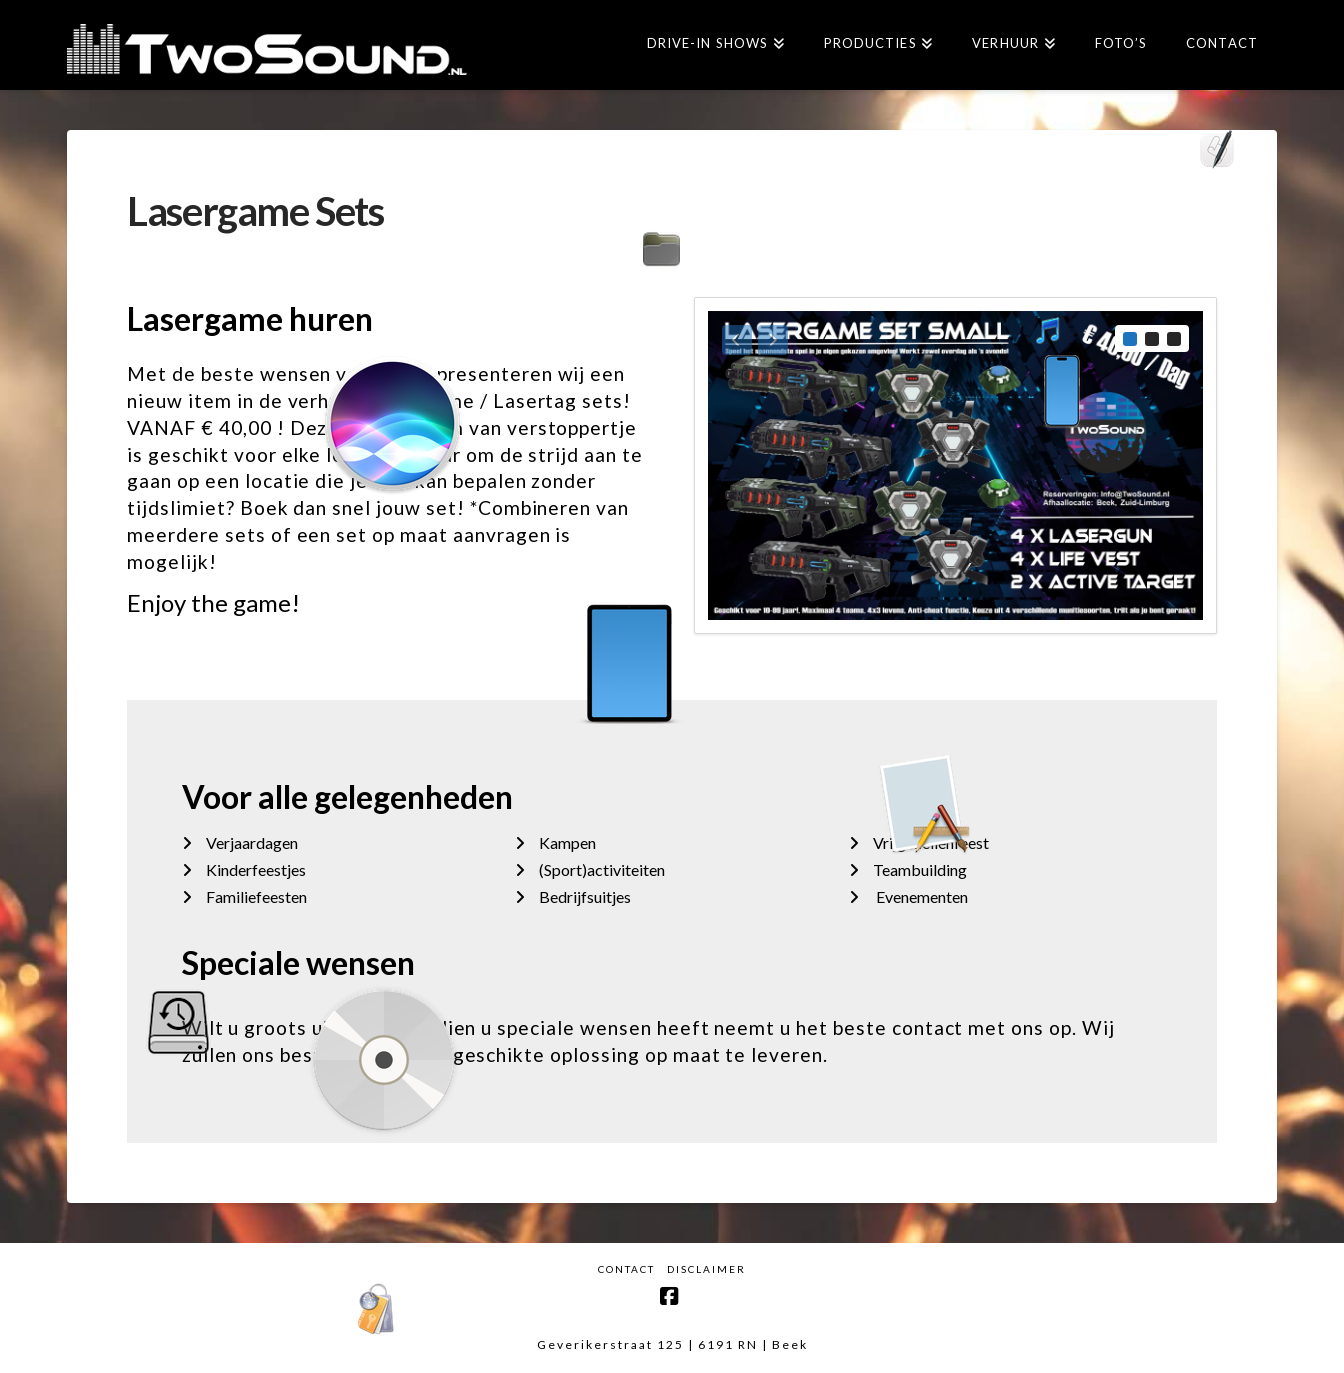 Image resolution: width=1344 pixels, height=1373 pixels. What do you see at coordinates (1062, 392) in the screenshot?
I see `indicates a connected iPhone 14 Pro device` at bounding box center [1062, 392].